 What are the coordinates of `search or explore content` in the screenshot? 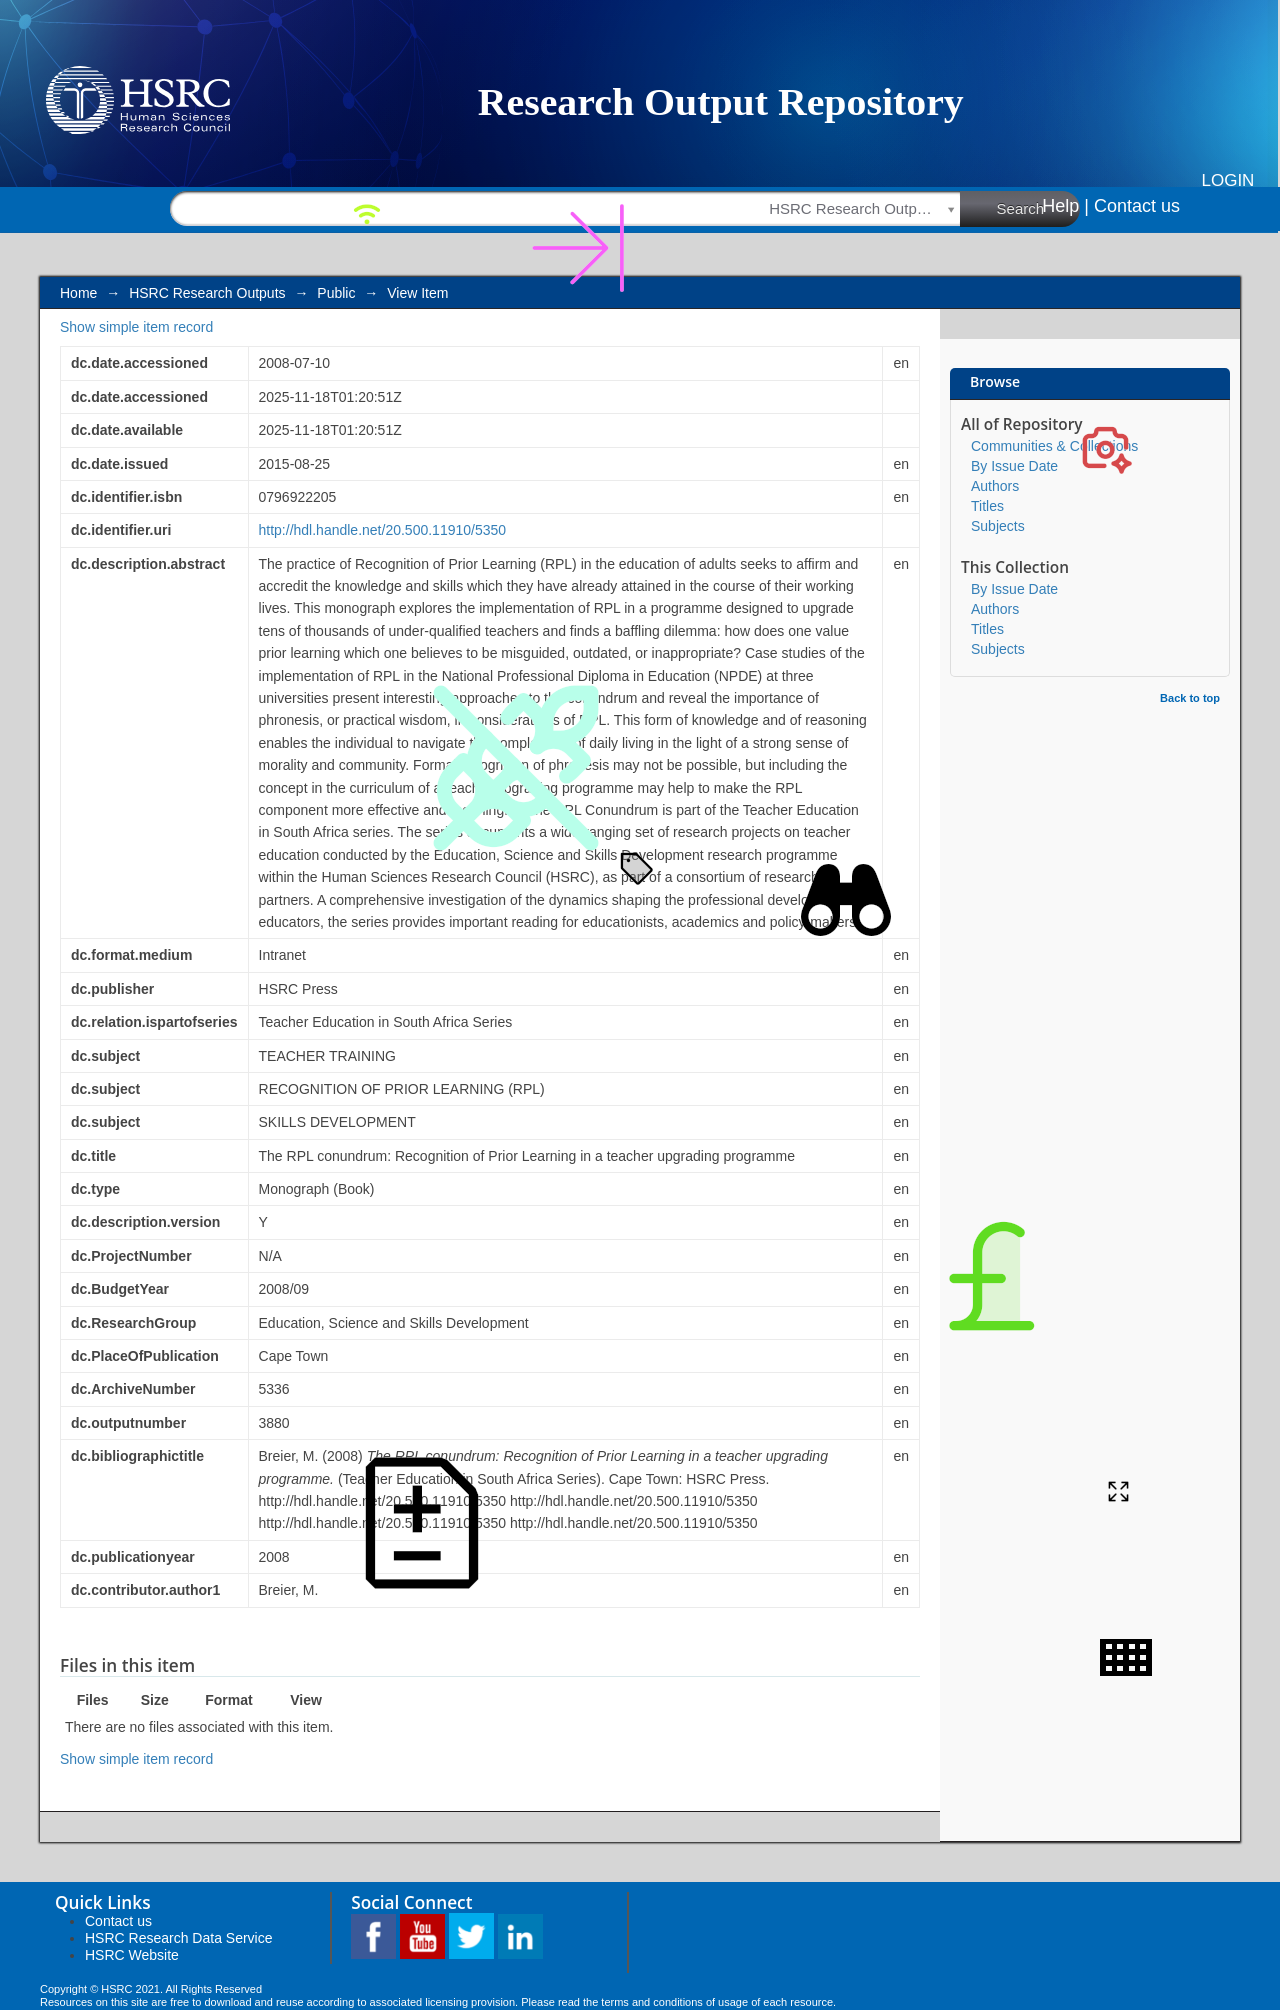 It's located at (846, 900).